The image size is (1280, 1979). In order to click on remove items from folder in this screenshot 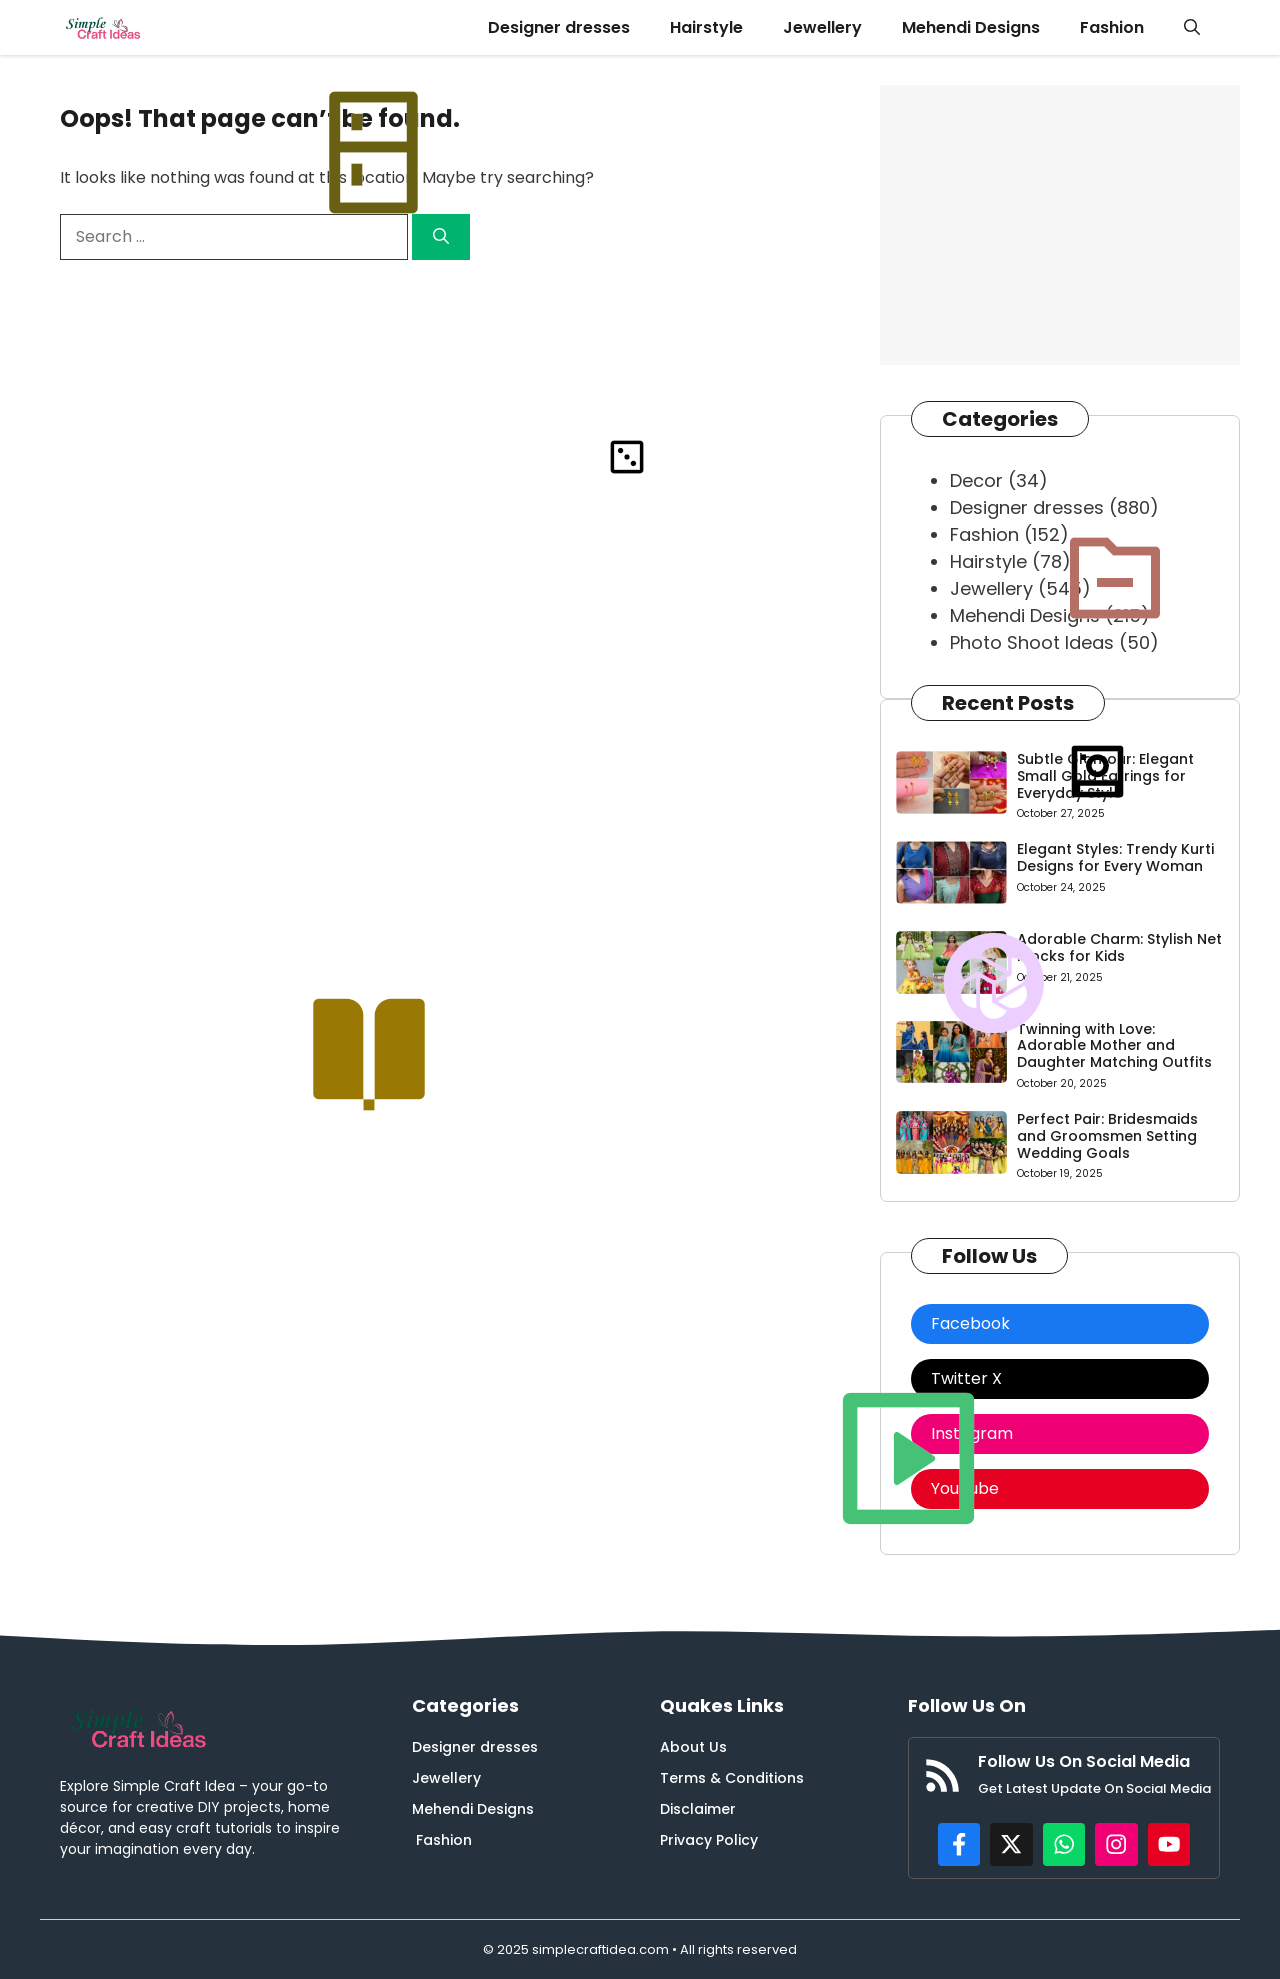, I will do `click(1115, 578)`.